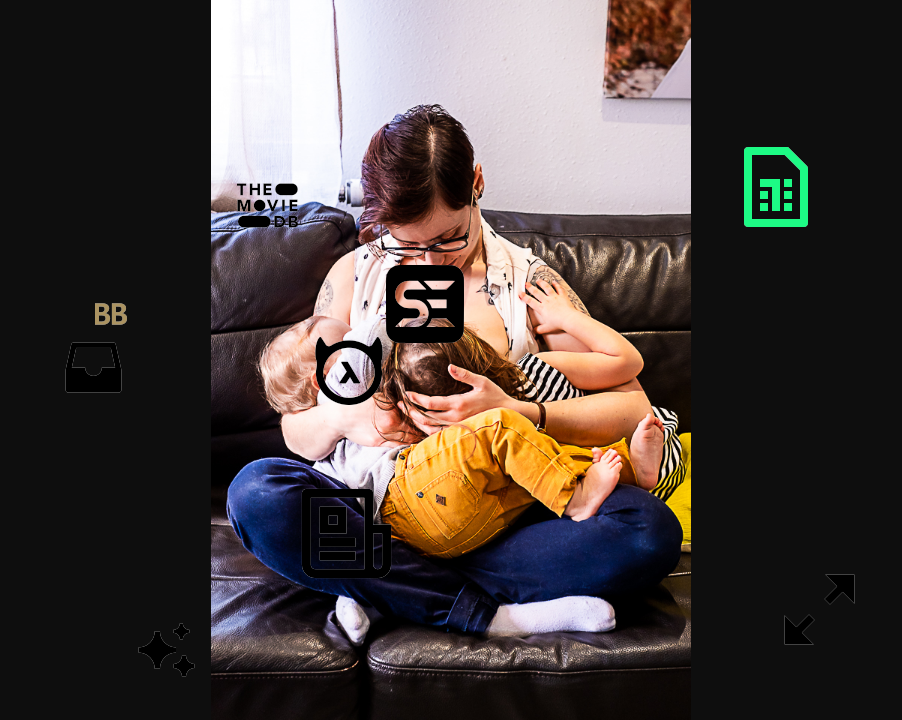 This screenshot has width=902, height=720. Describe the element at coordinates (776, 187) in the screenshot. I see `view sim card information` at that location.